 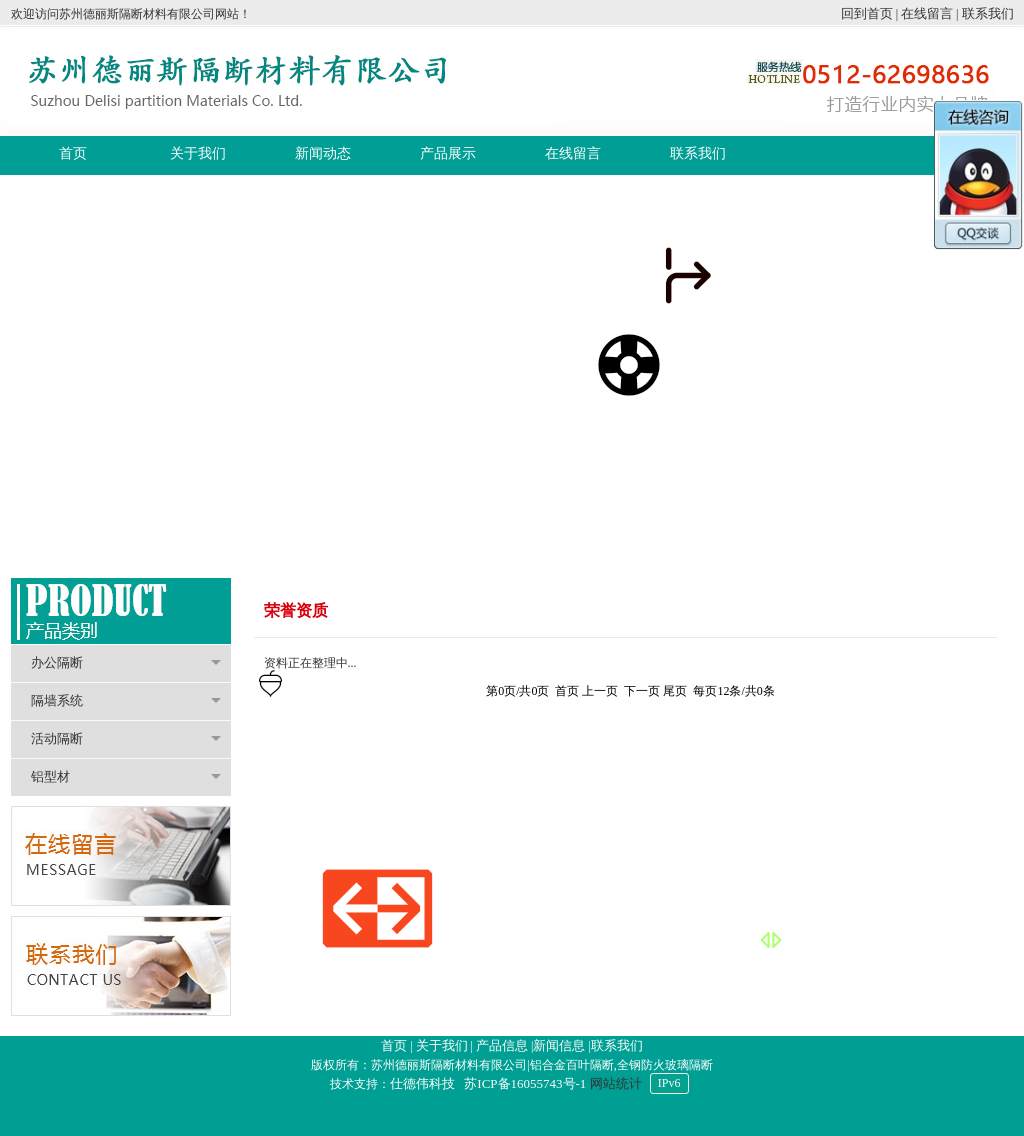 What do you see at coordinates (629, 365) in the screenshot?
I see `access help or support center` at bounding box center [629, 365].